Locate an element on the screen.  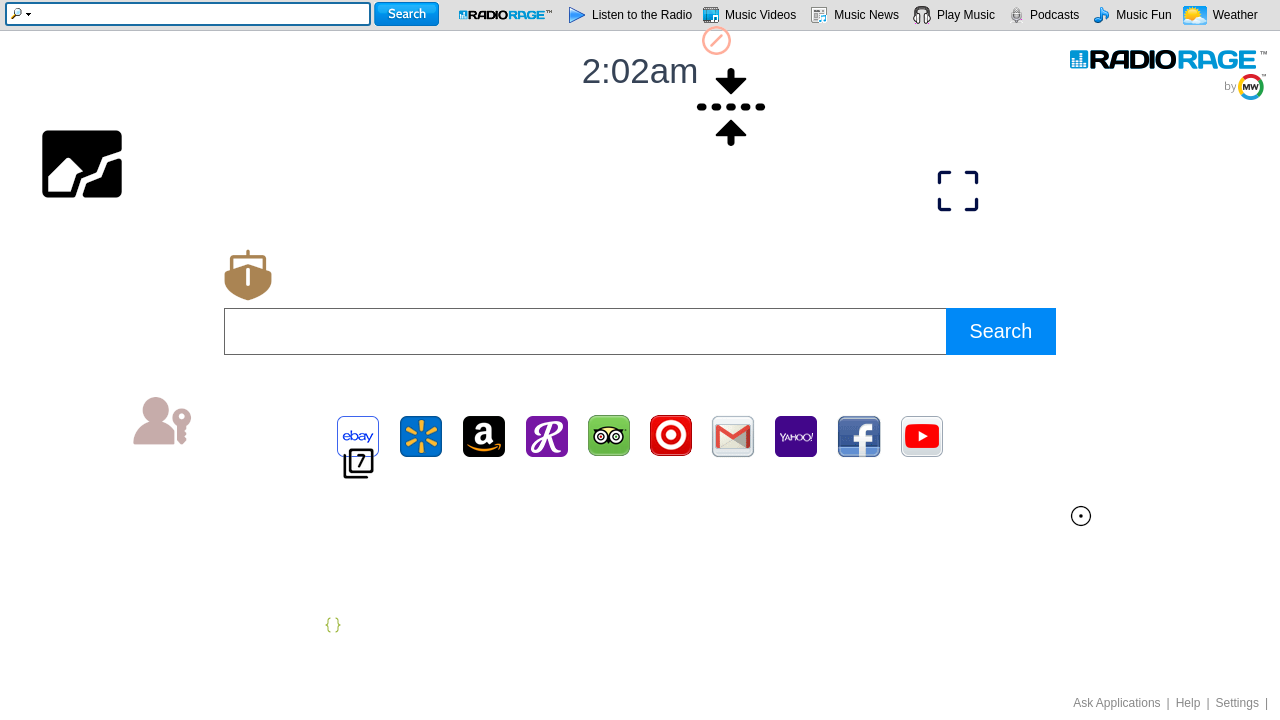
skip this item or step is located at coordinates (716, 40).